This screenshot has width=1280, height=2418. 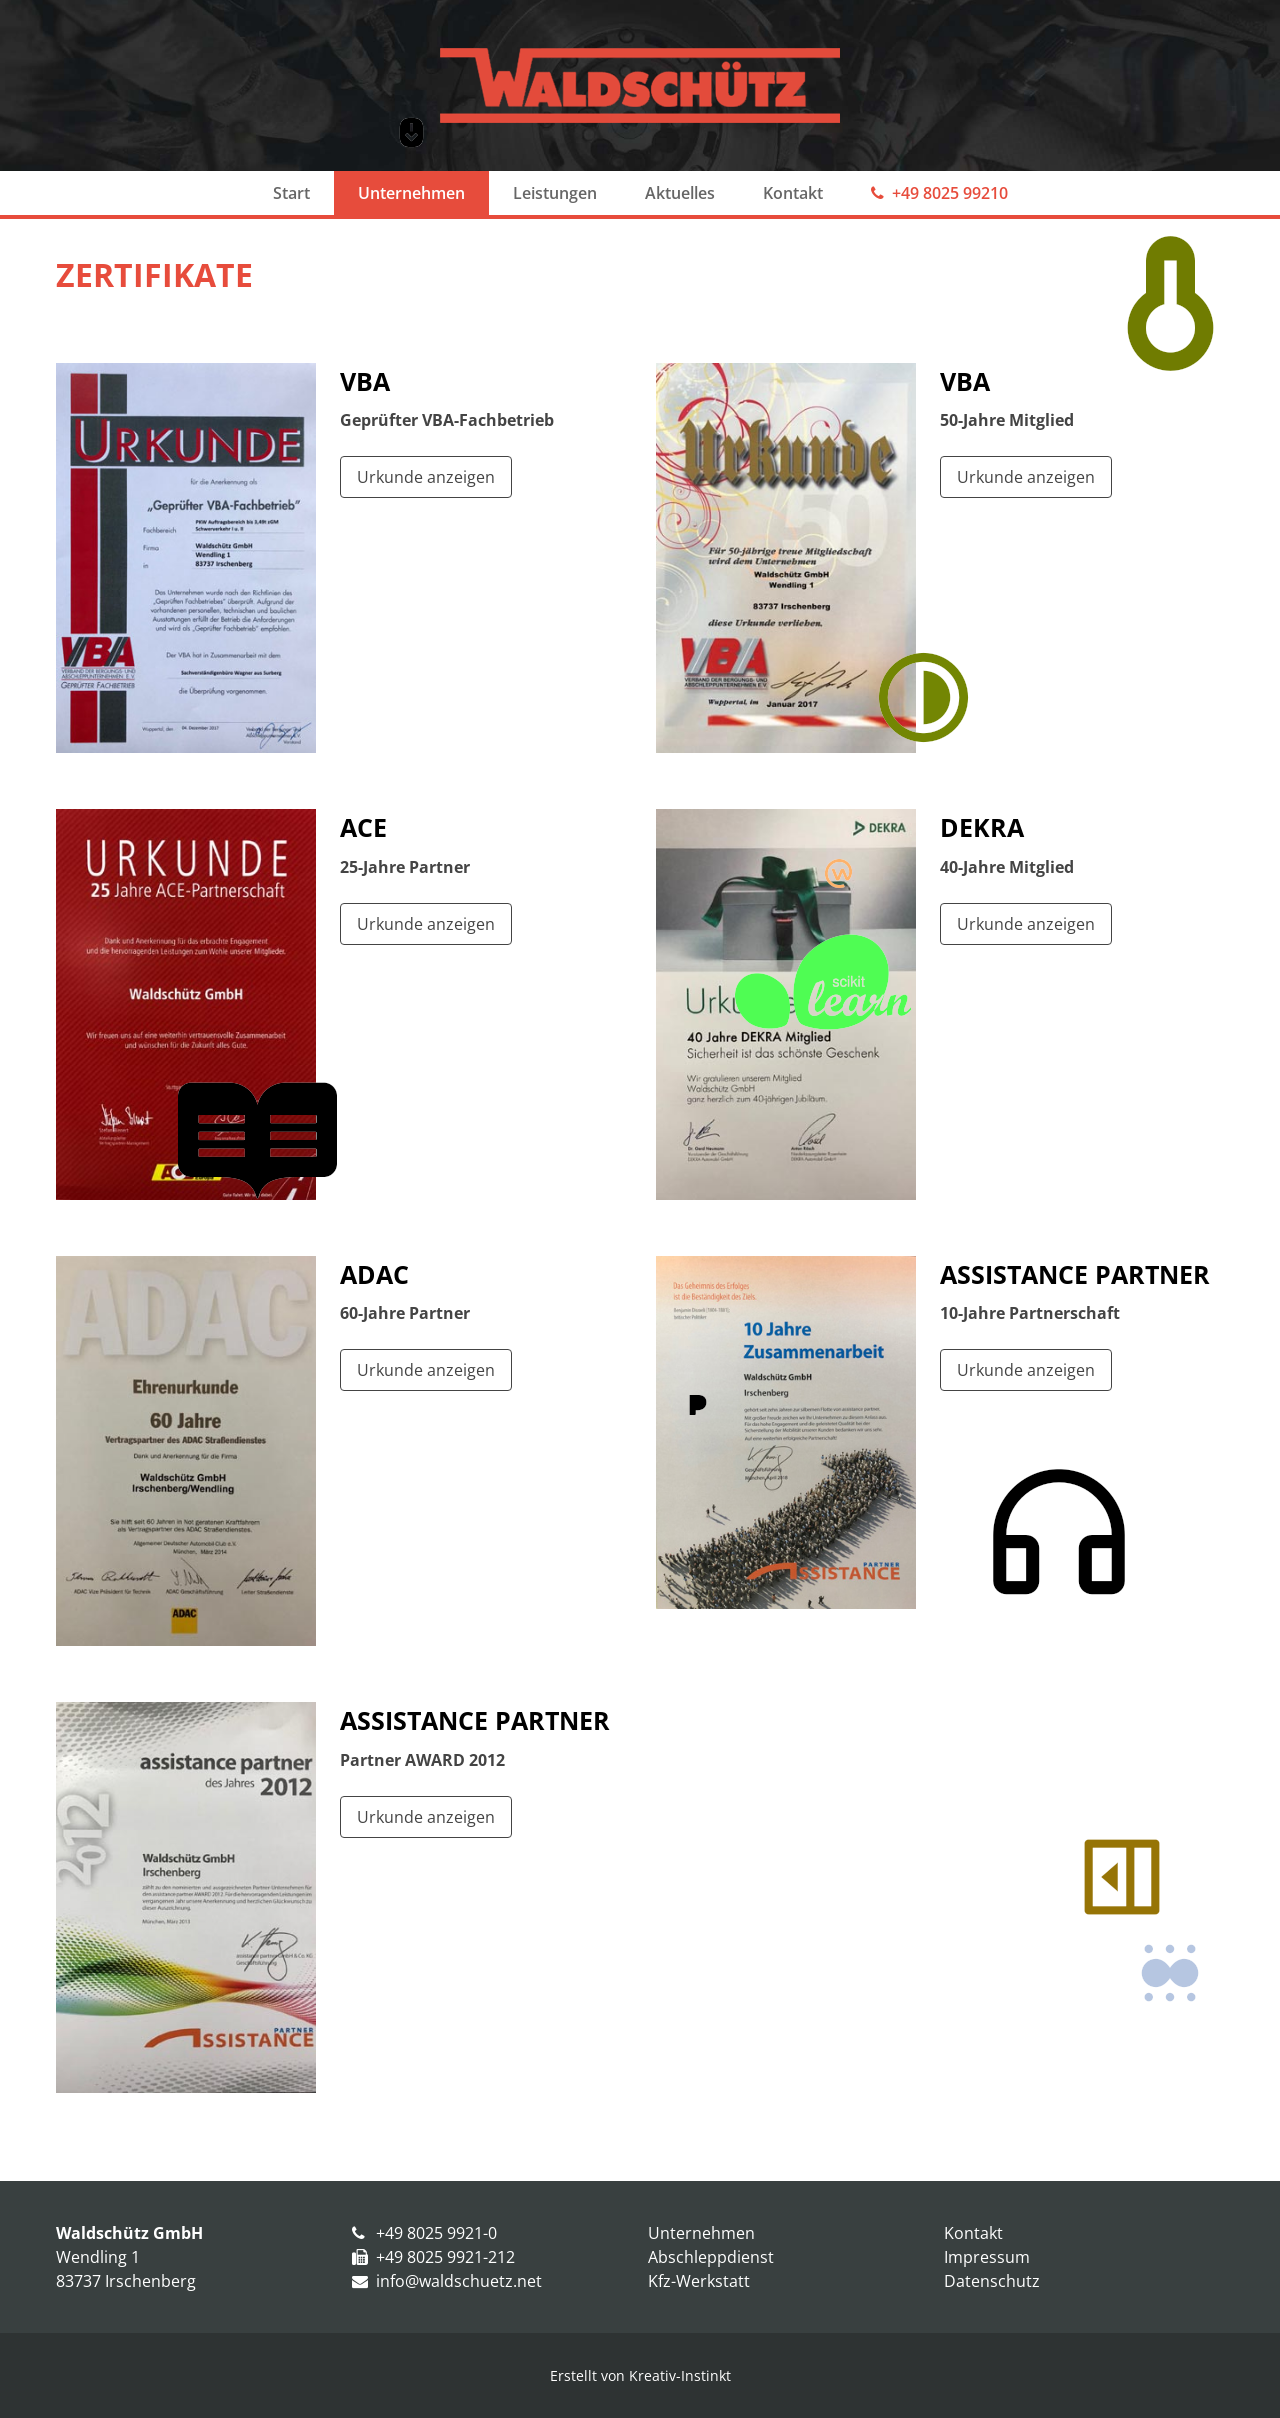 What do you see at coordinates (1122, 1877) in the screenshot?
I see `collapse the sidebar panel` at bounding box center [1122, 1877].